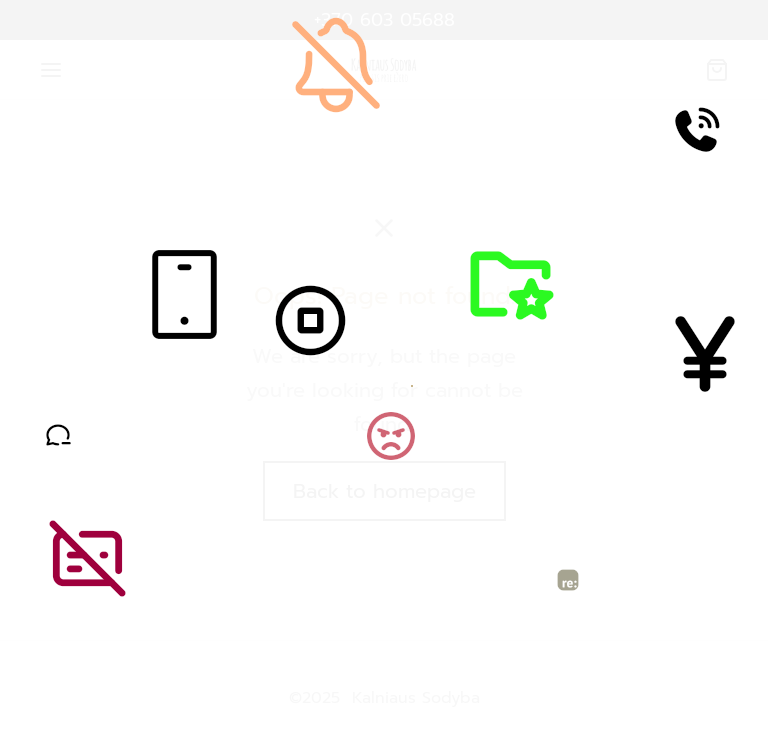 The image size is (768, 732). I want to click on mute or disable notifications, so click(336, 65).